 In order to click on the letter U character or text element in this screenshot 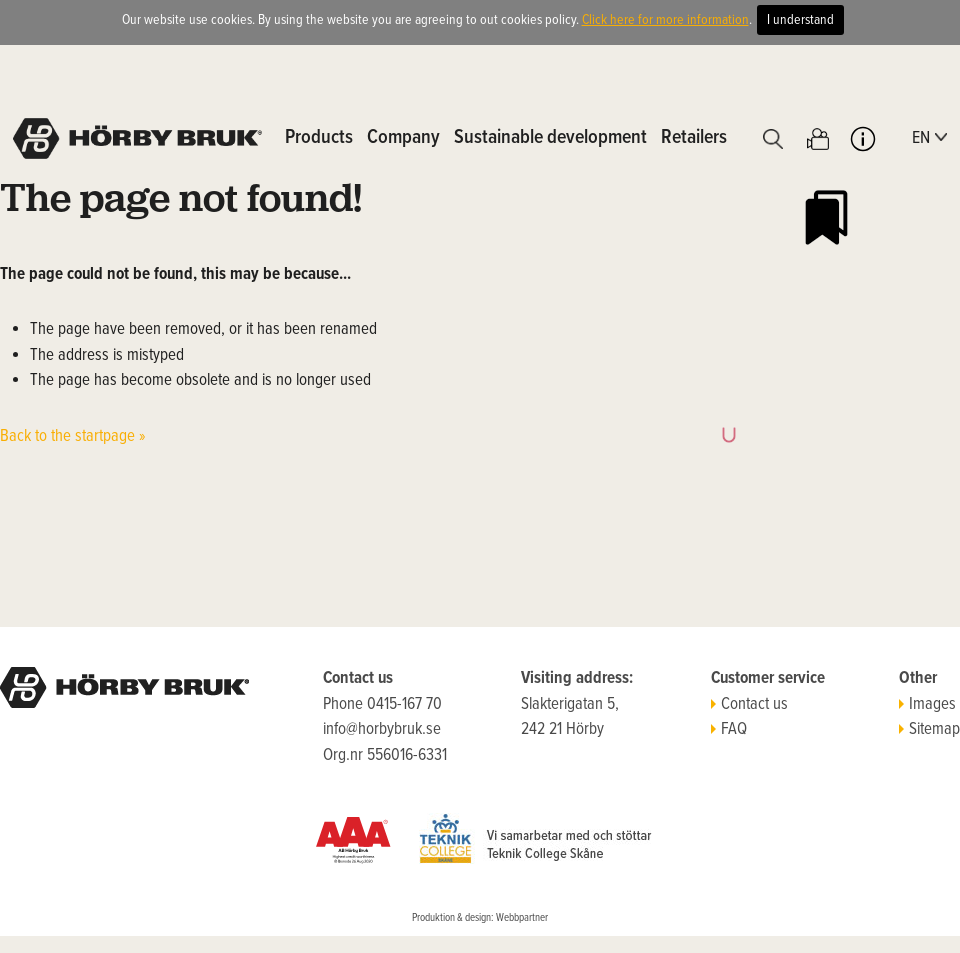, I will do `click(729, 435)`.